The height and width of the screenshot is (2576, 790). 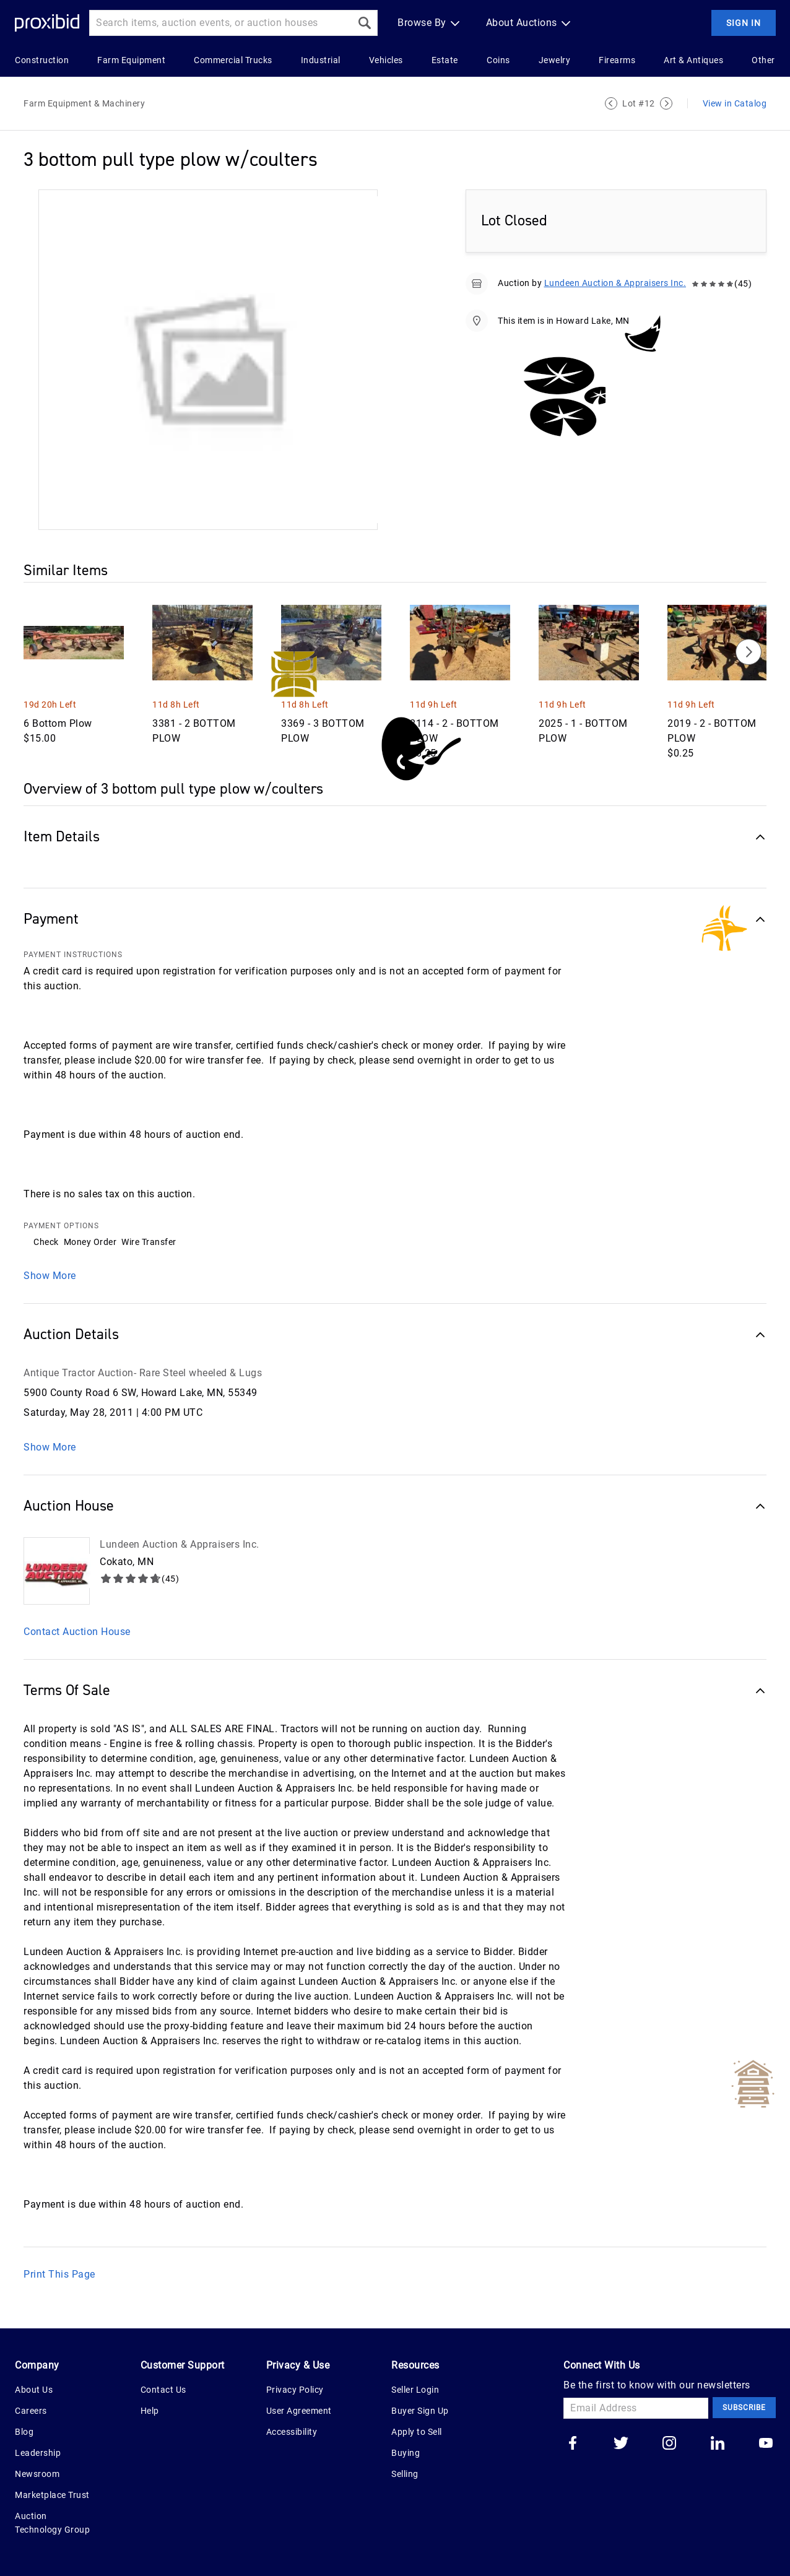 I want to click on decorative abstract game element or badge, so click(x=294, y=674).